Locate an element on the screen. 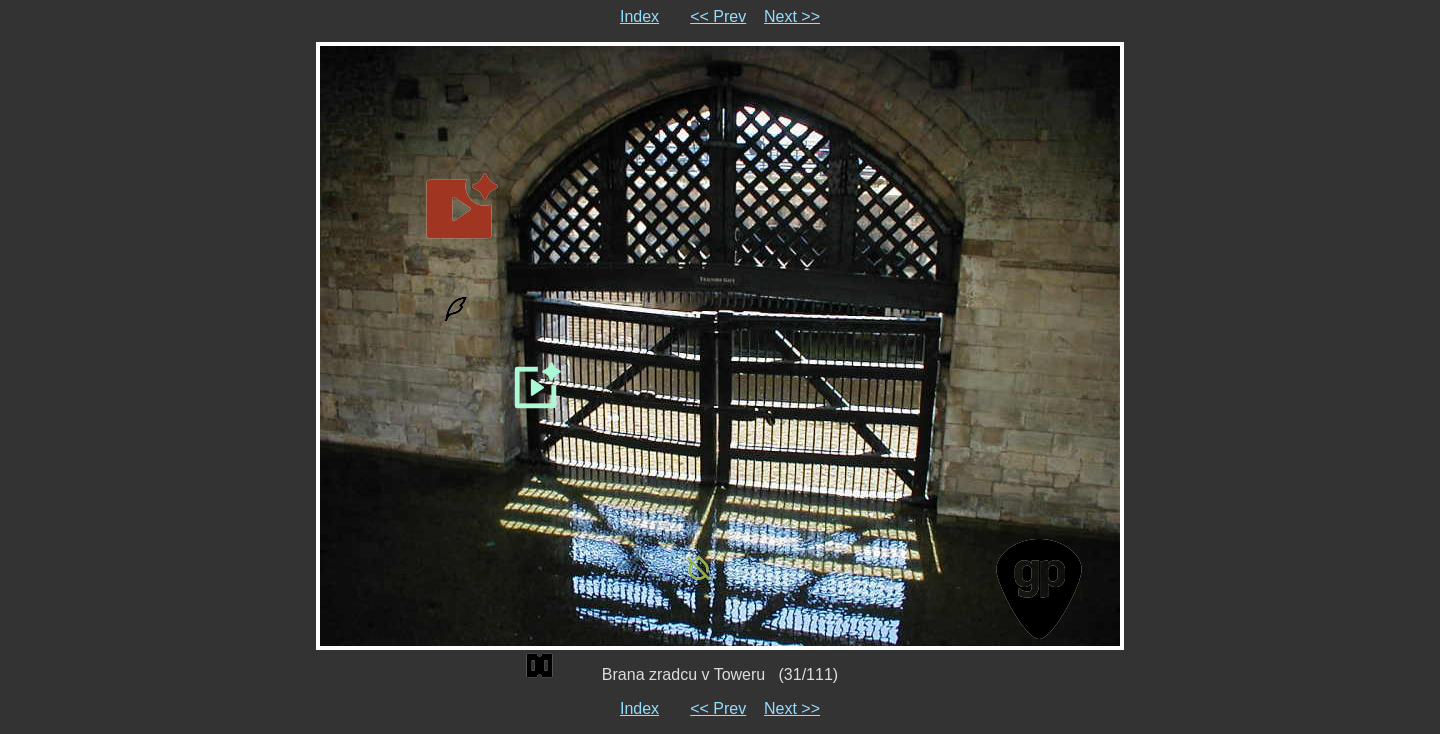  compose or write a new document is located at coordinates (456, 309).